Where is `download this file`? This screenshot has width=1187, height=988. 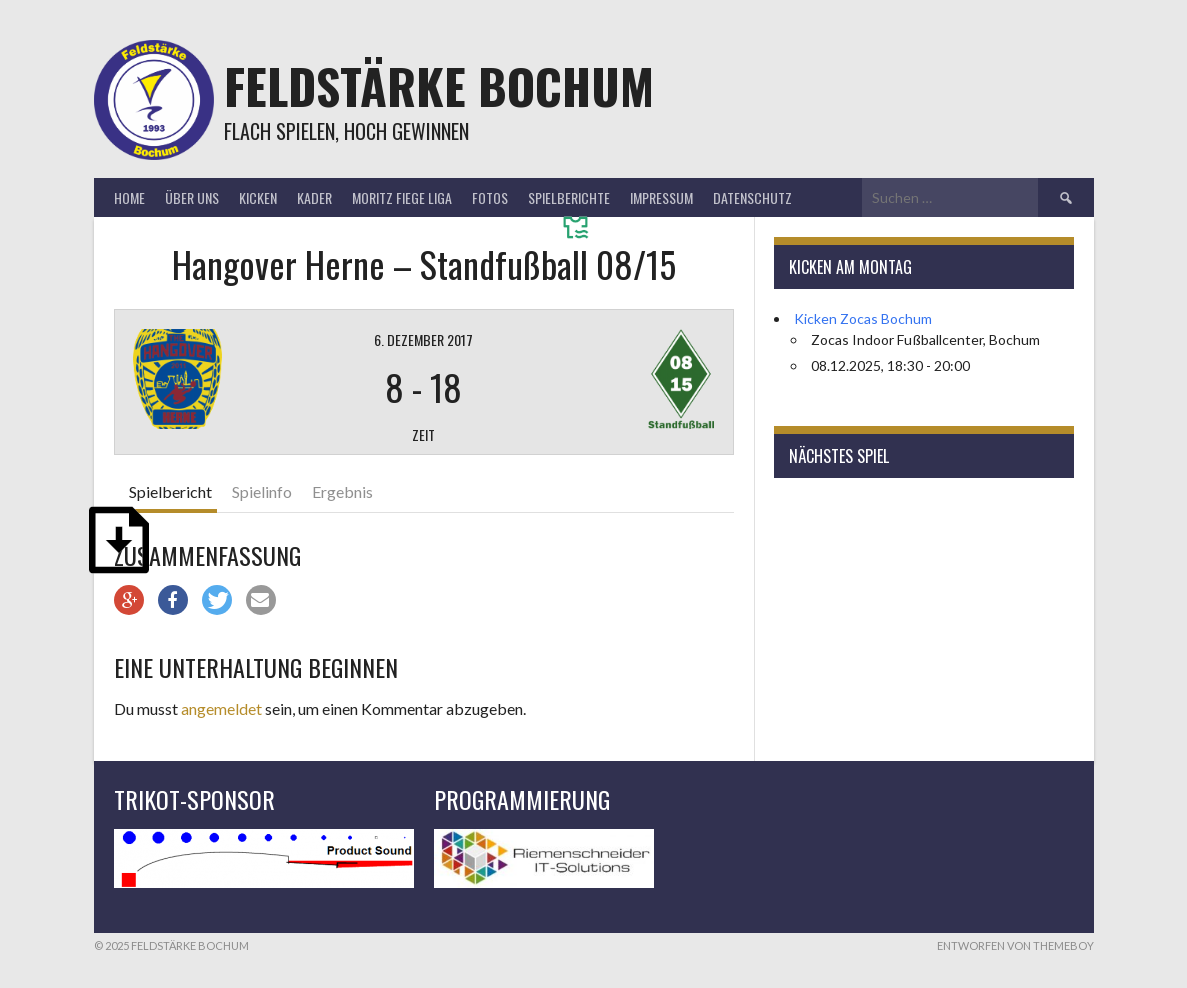 download this file is located at coordinates (119, 540).